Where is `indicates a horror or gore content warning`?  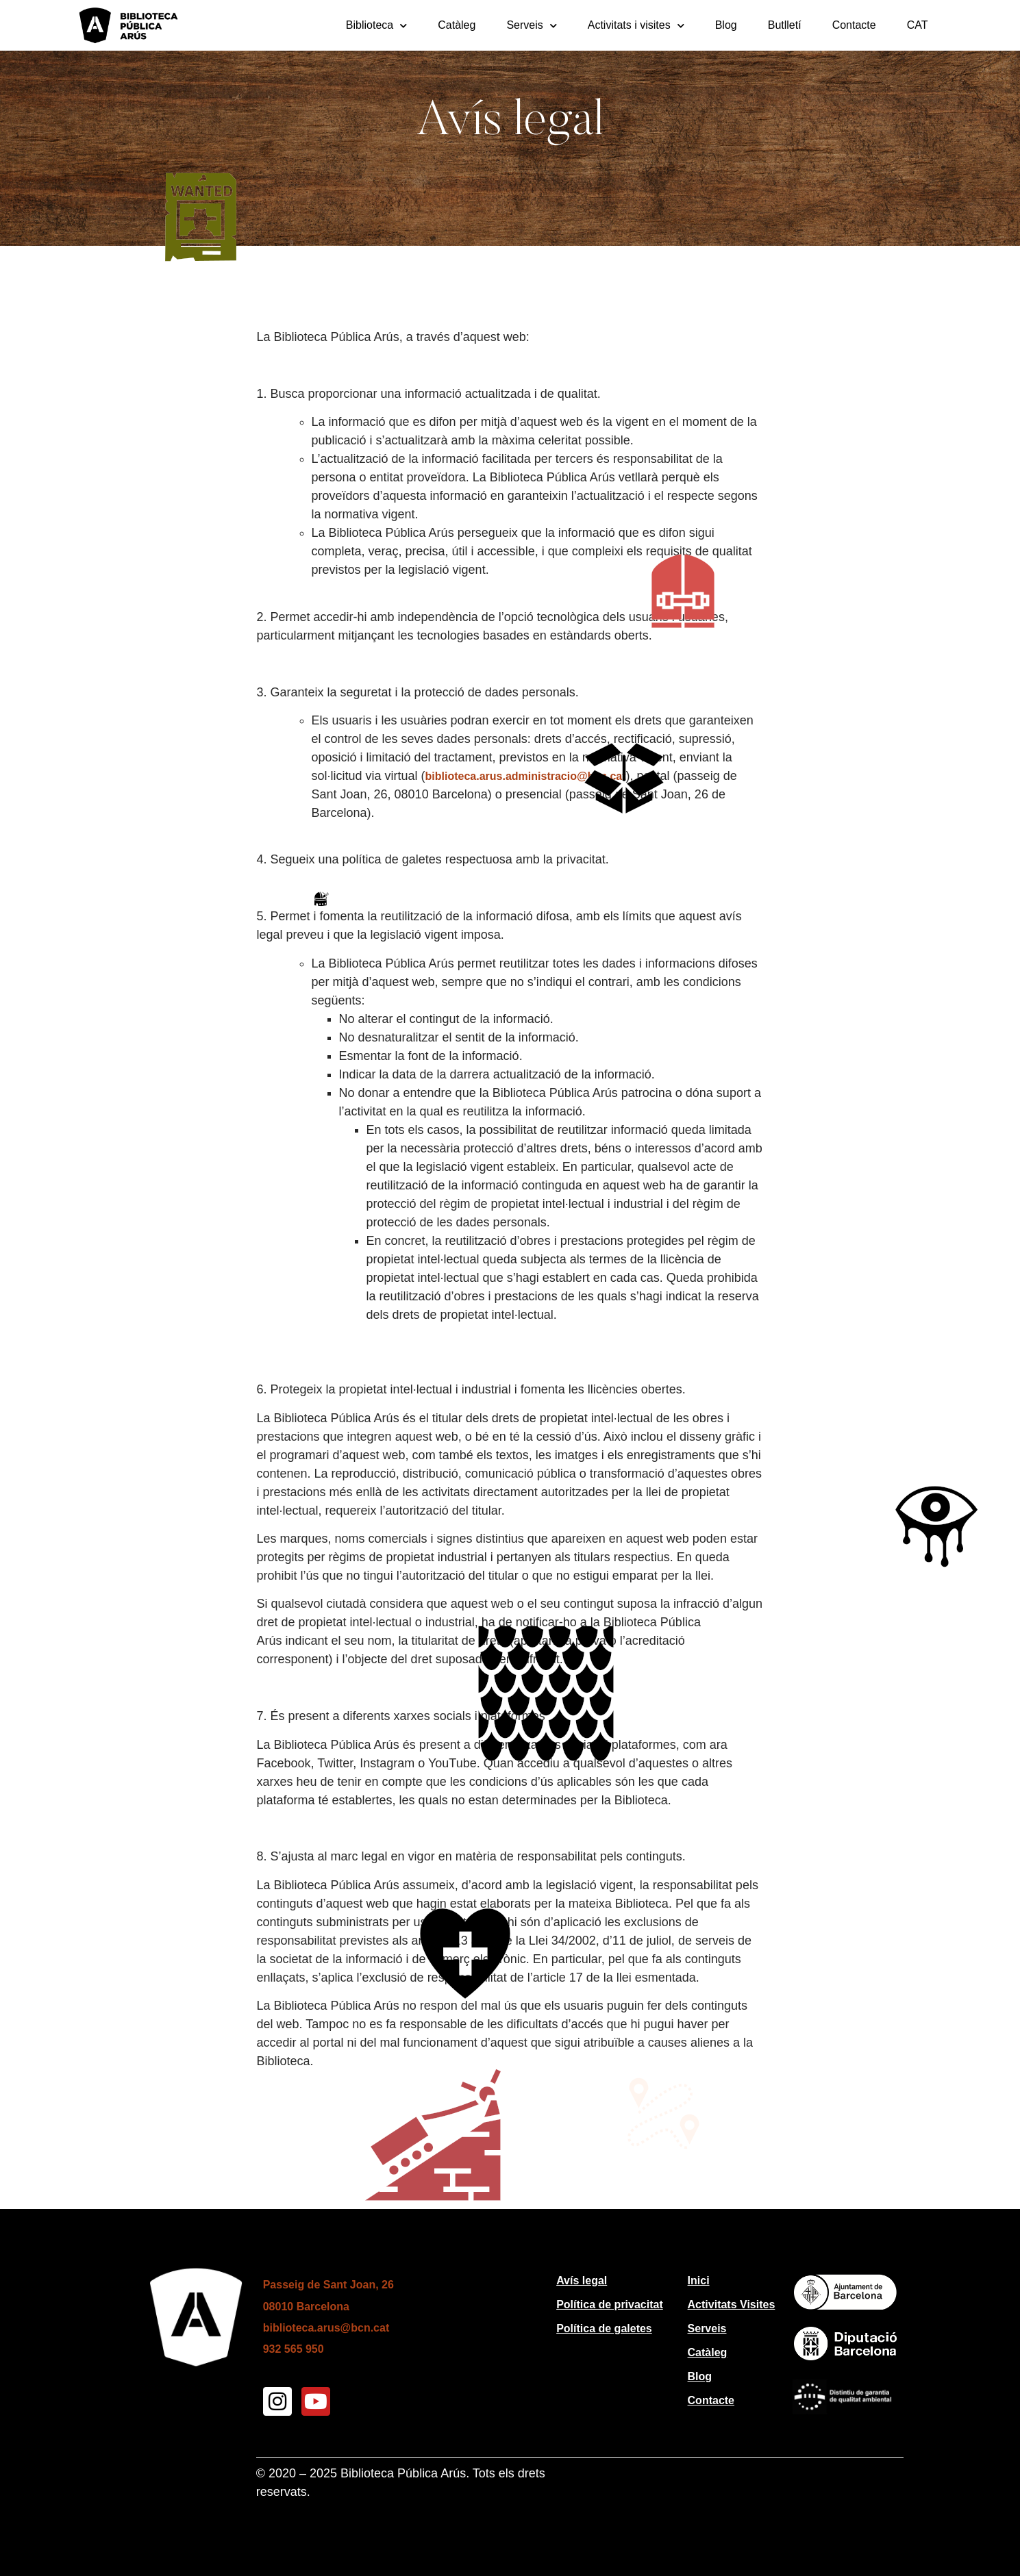
indicates a horror or gore content warning is located at coordinates (936, 1526).